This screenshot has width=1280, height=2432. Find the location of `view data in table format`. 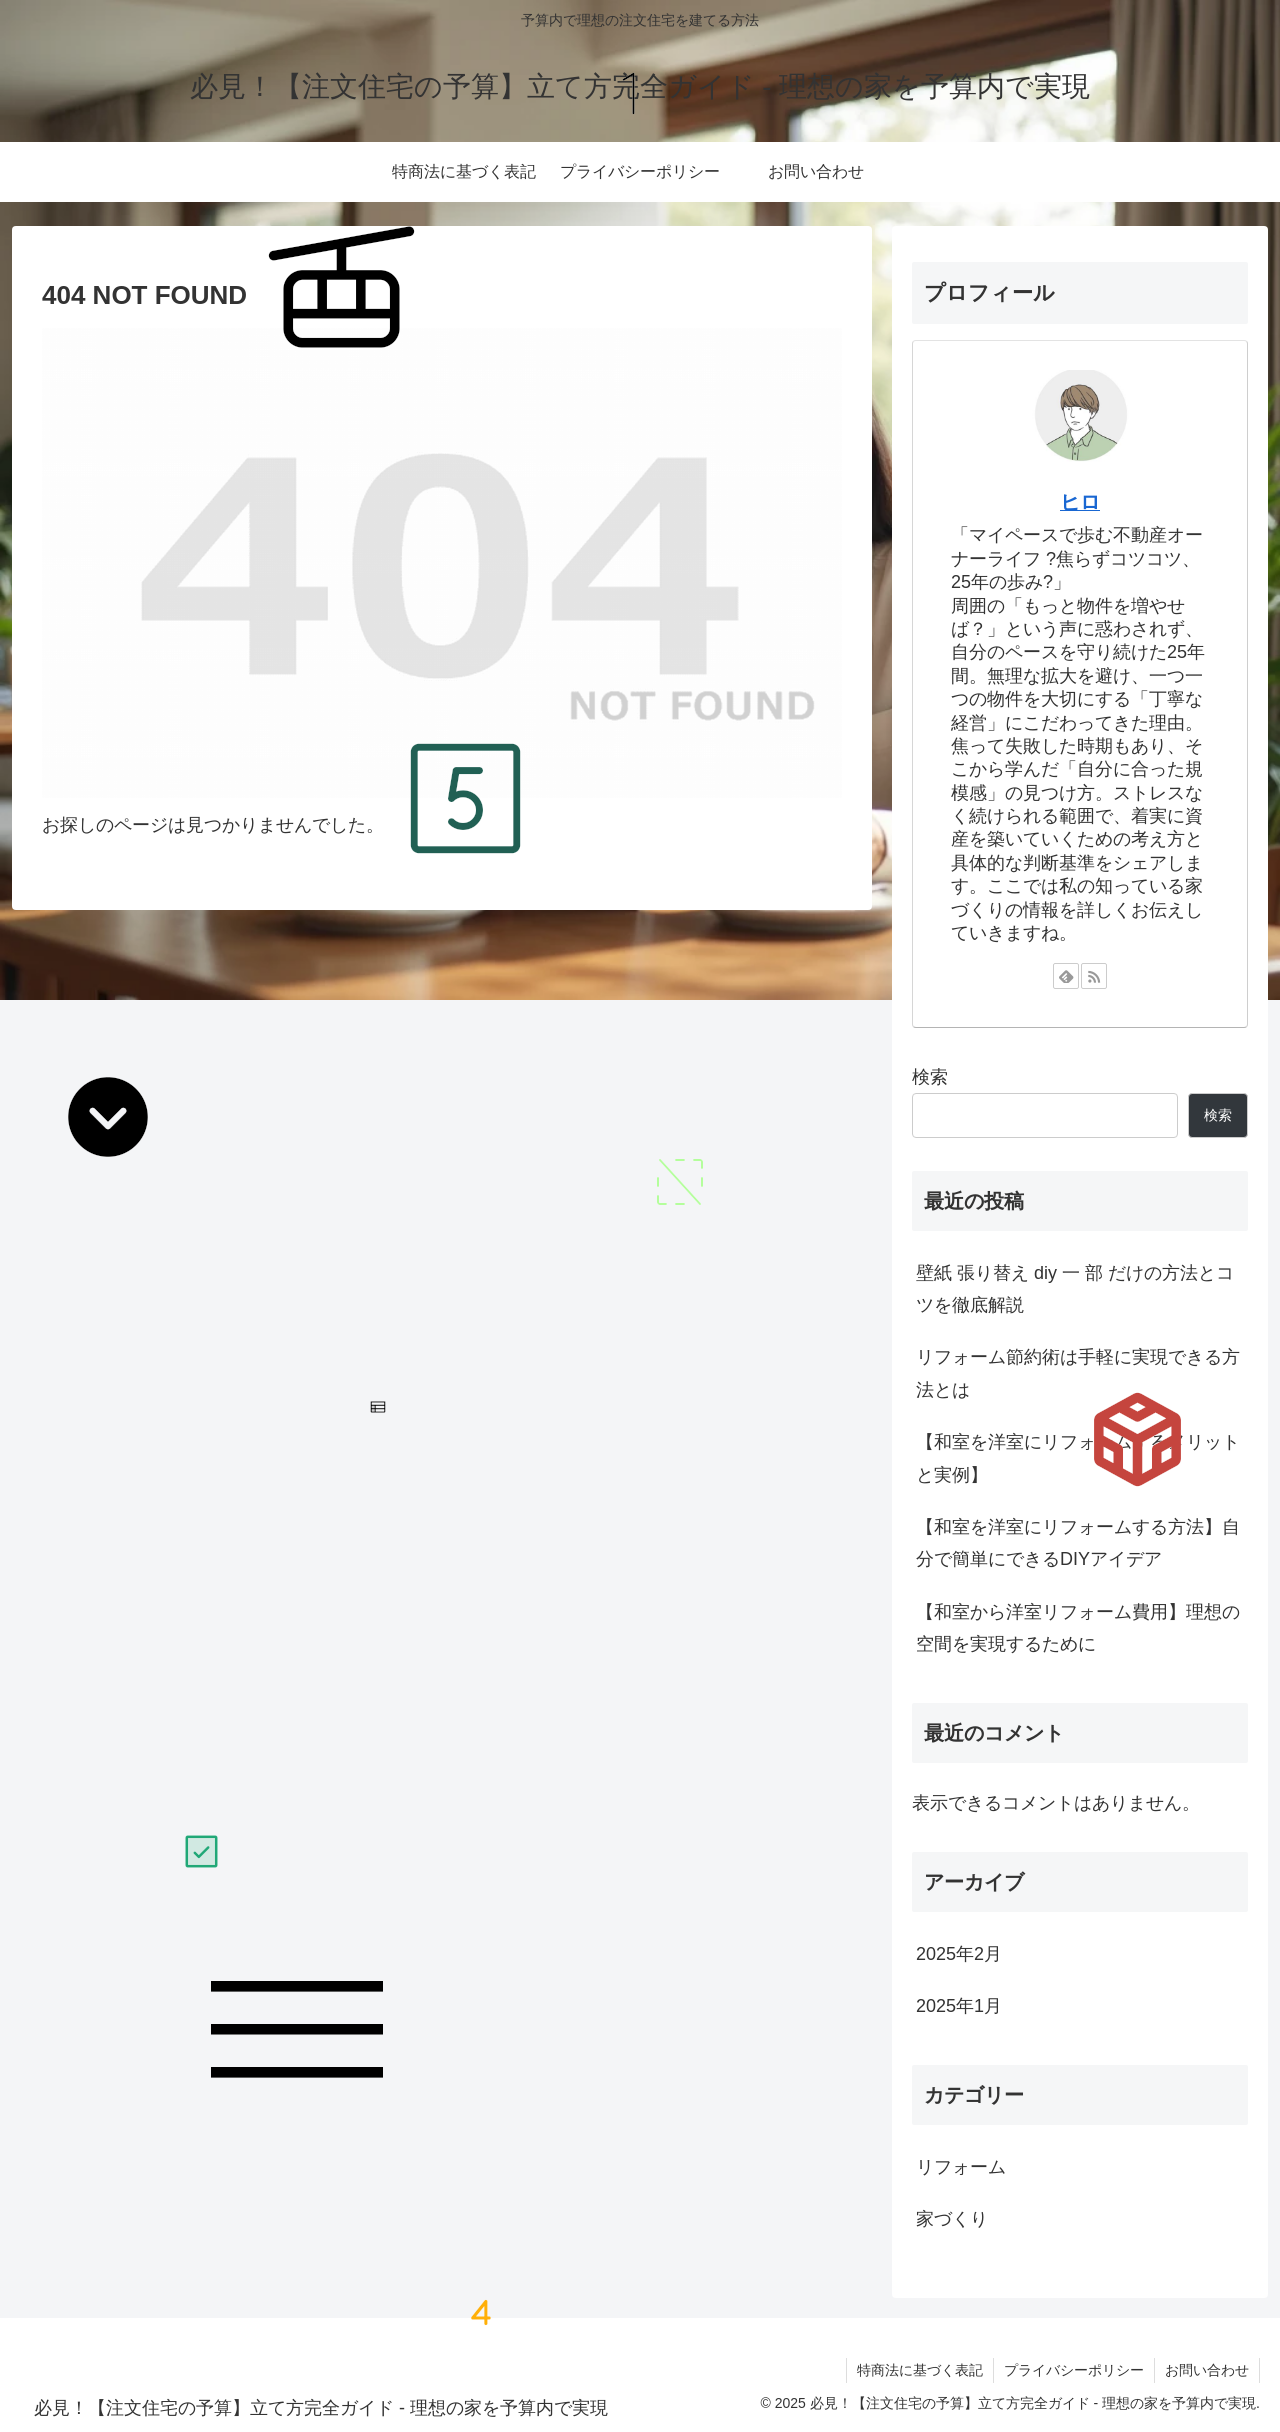

view data in table format is located at coordinates (378, 1407).